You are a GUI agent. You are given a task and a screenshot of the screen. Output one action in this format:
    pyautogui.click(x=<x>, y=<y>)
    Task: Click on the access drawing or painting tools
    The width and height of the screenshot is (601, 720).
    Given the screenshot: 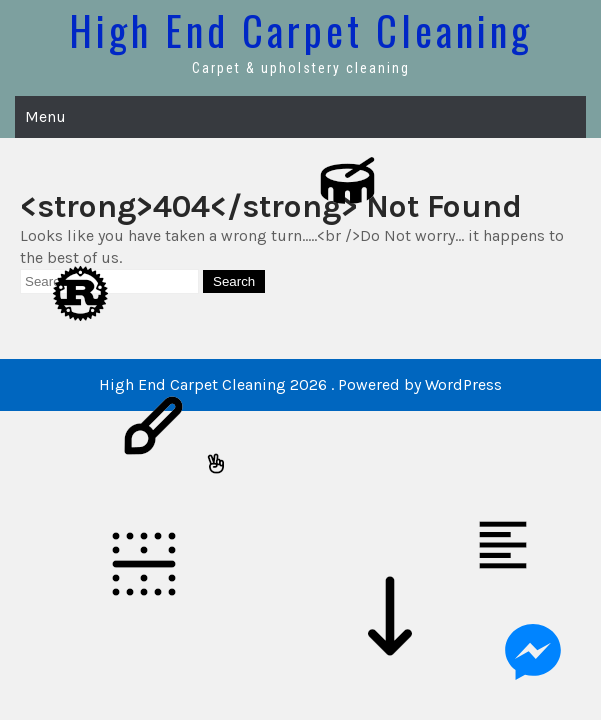 What is the action you would take?
    pyautogui.click(x=153, y=425)
    